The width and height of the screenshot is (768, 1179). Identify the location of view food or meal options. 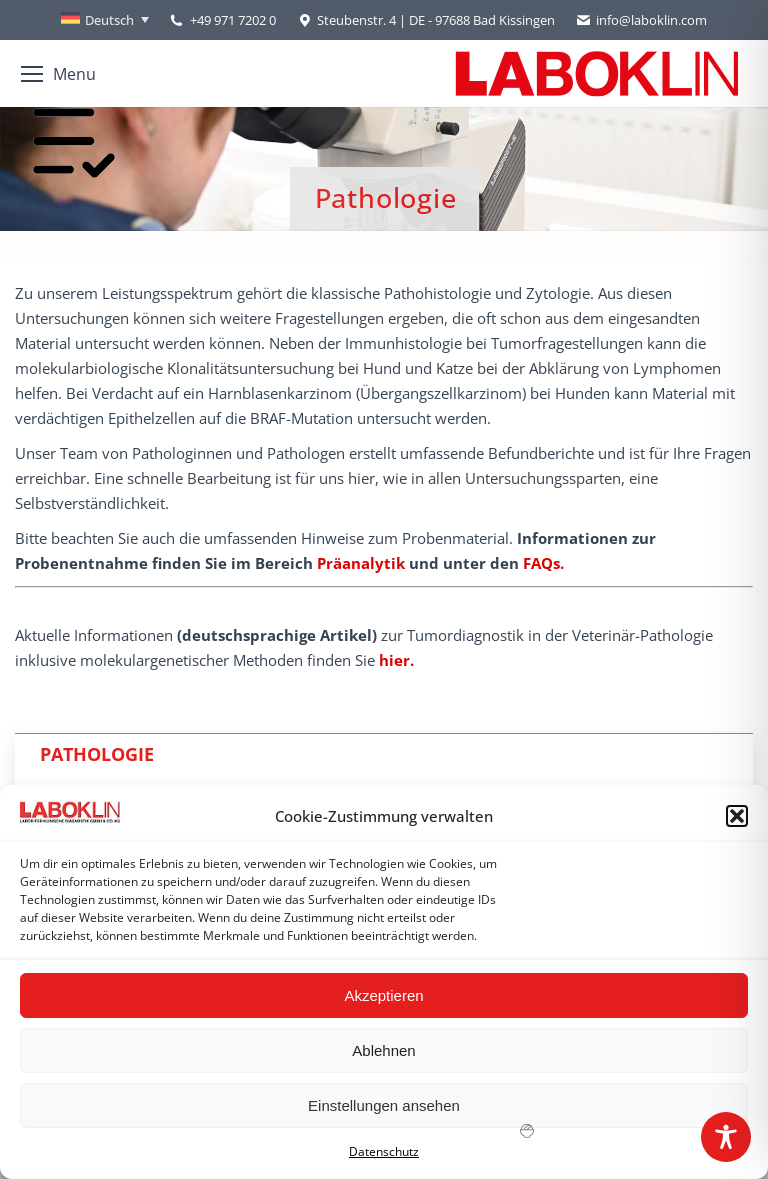
(527, 1131).